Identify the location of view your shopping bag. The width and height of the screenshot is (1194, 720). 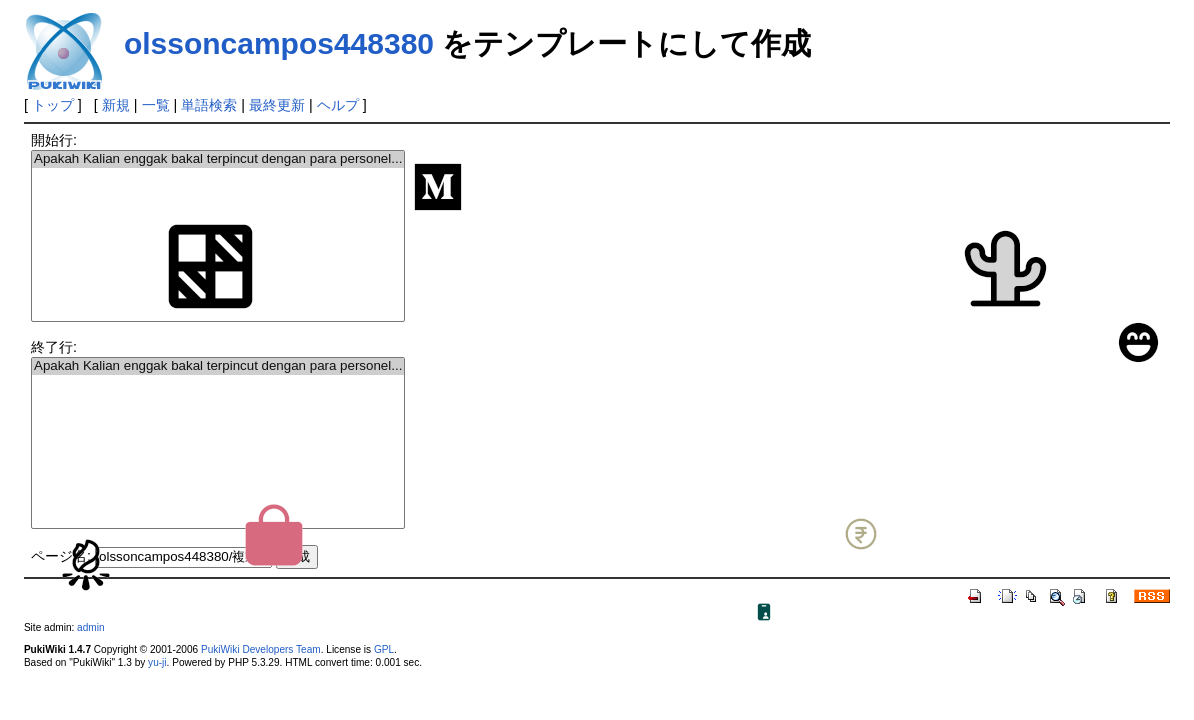
(274, 535).